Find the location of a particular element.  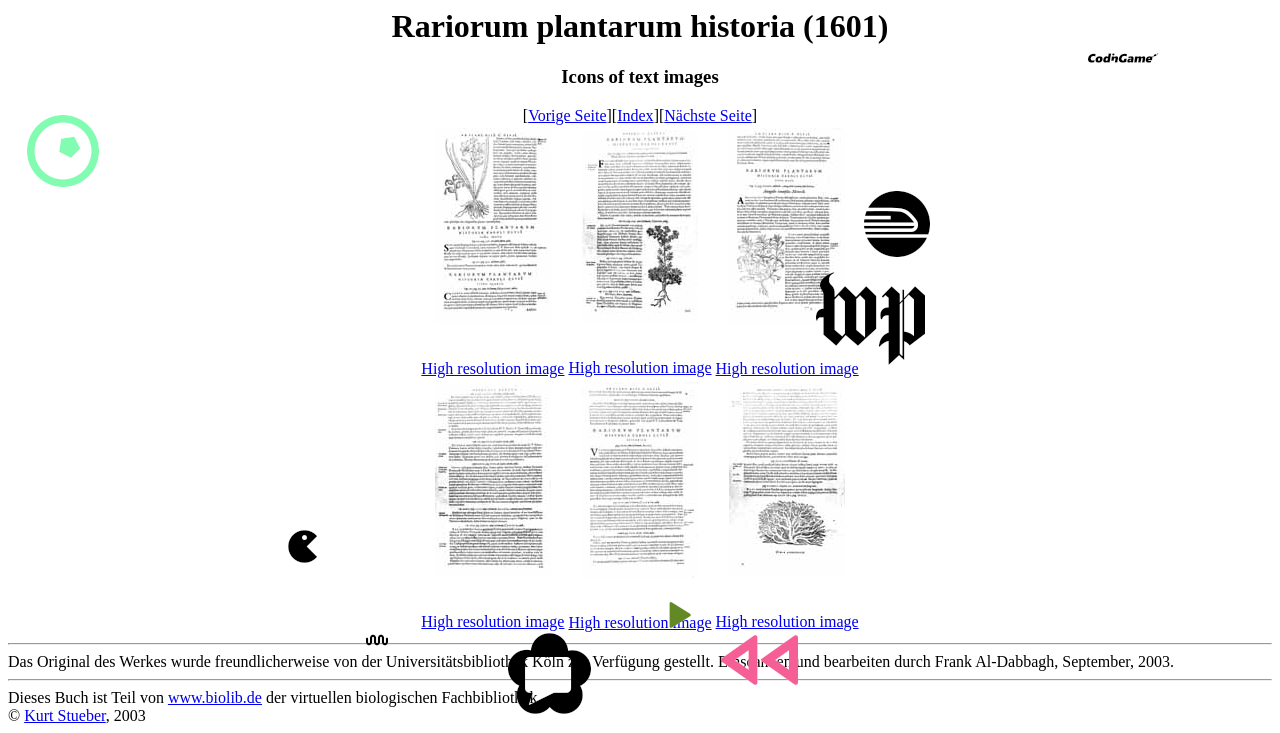

open The Washington Post app is located at coordinates (870, 318).